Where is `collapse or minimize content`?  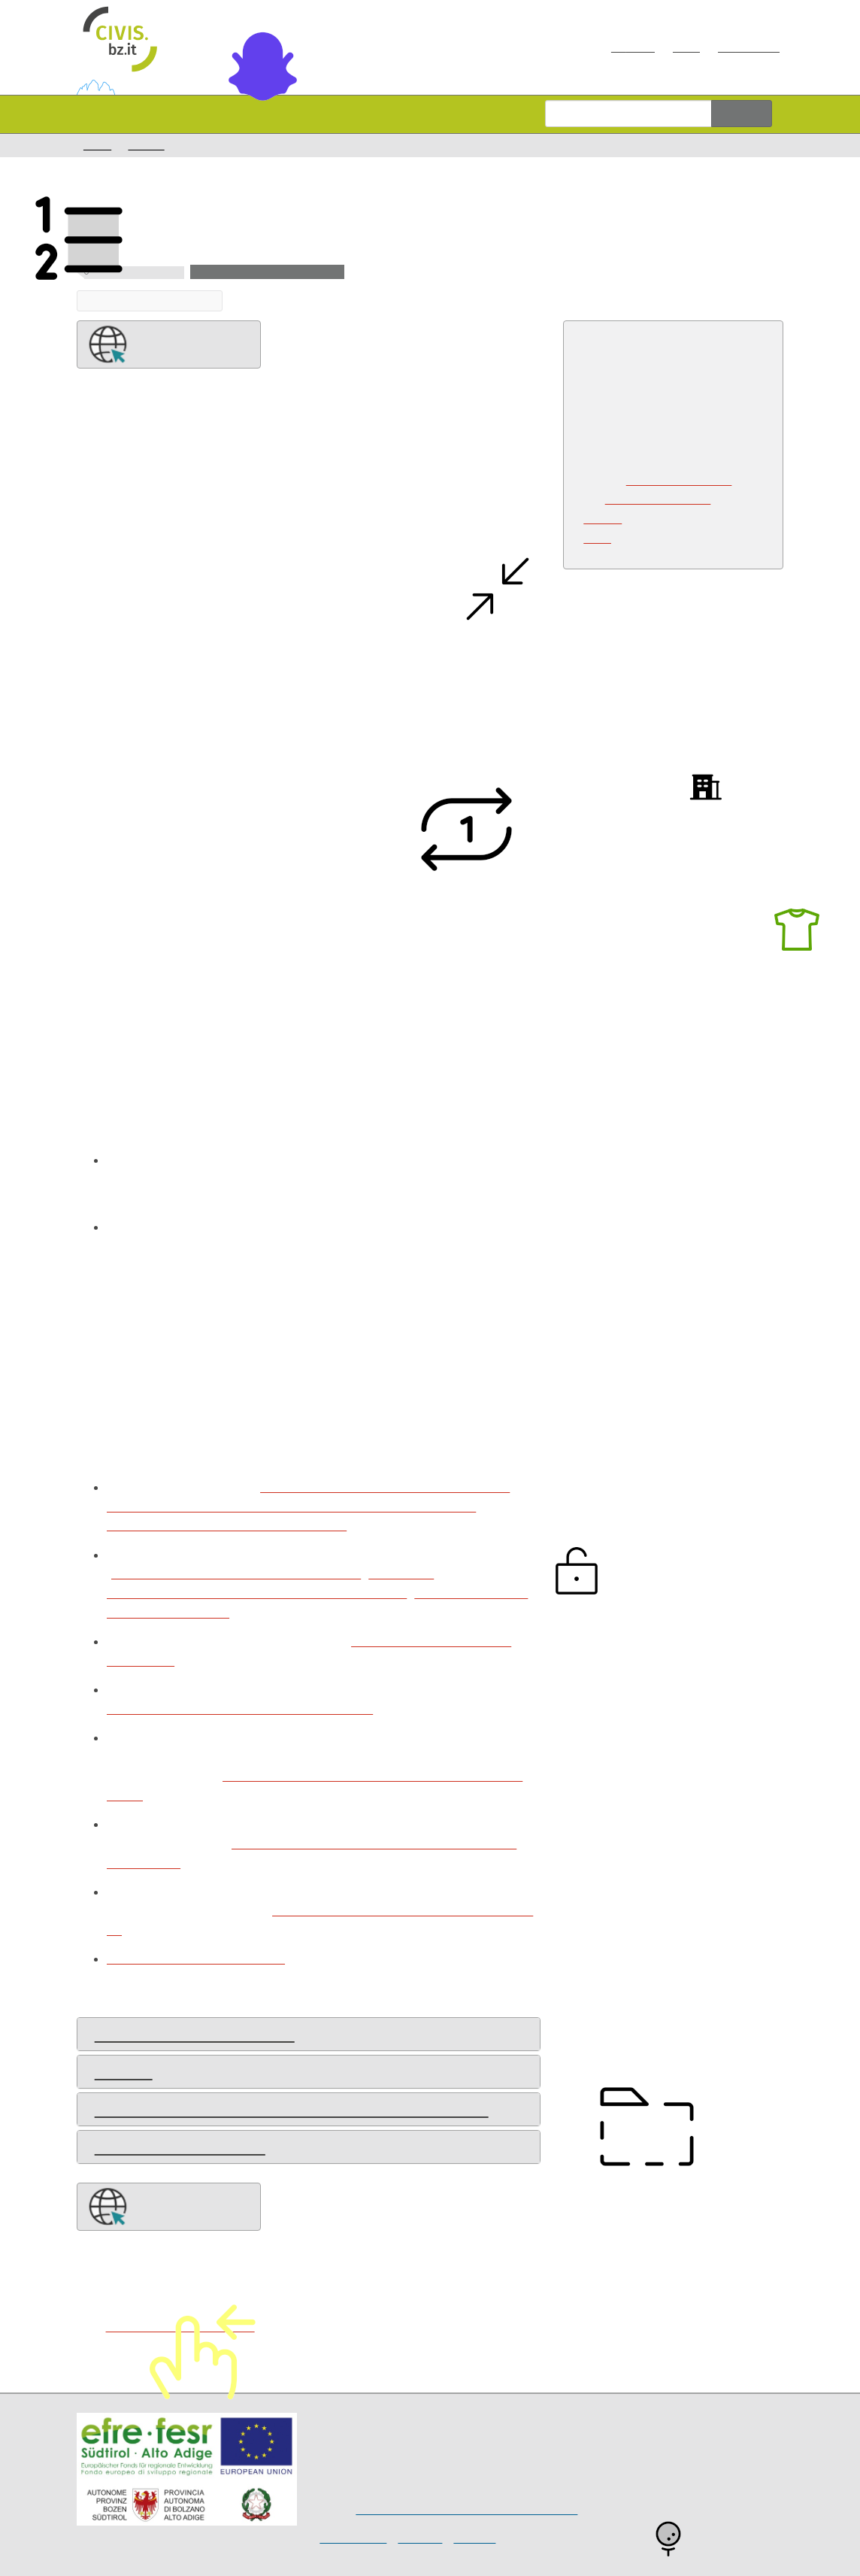
collapse or minimize content is located at coordinates (498, 589).